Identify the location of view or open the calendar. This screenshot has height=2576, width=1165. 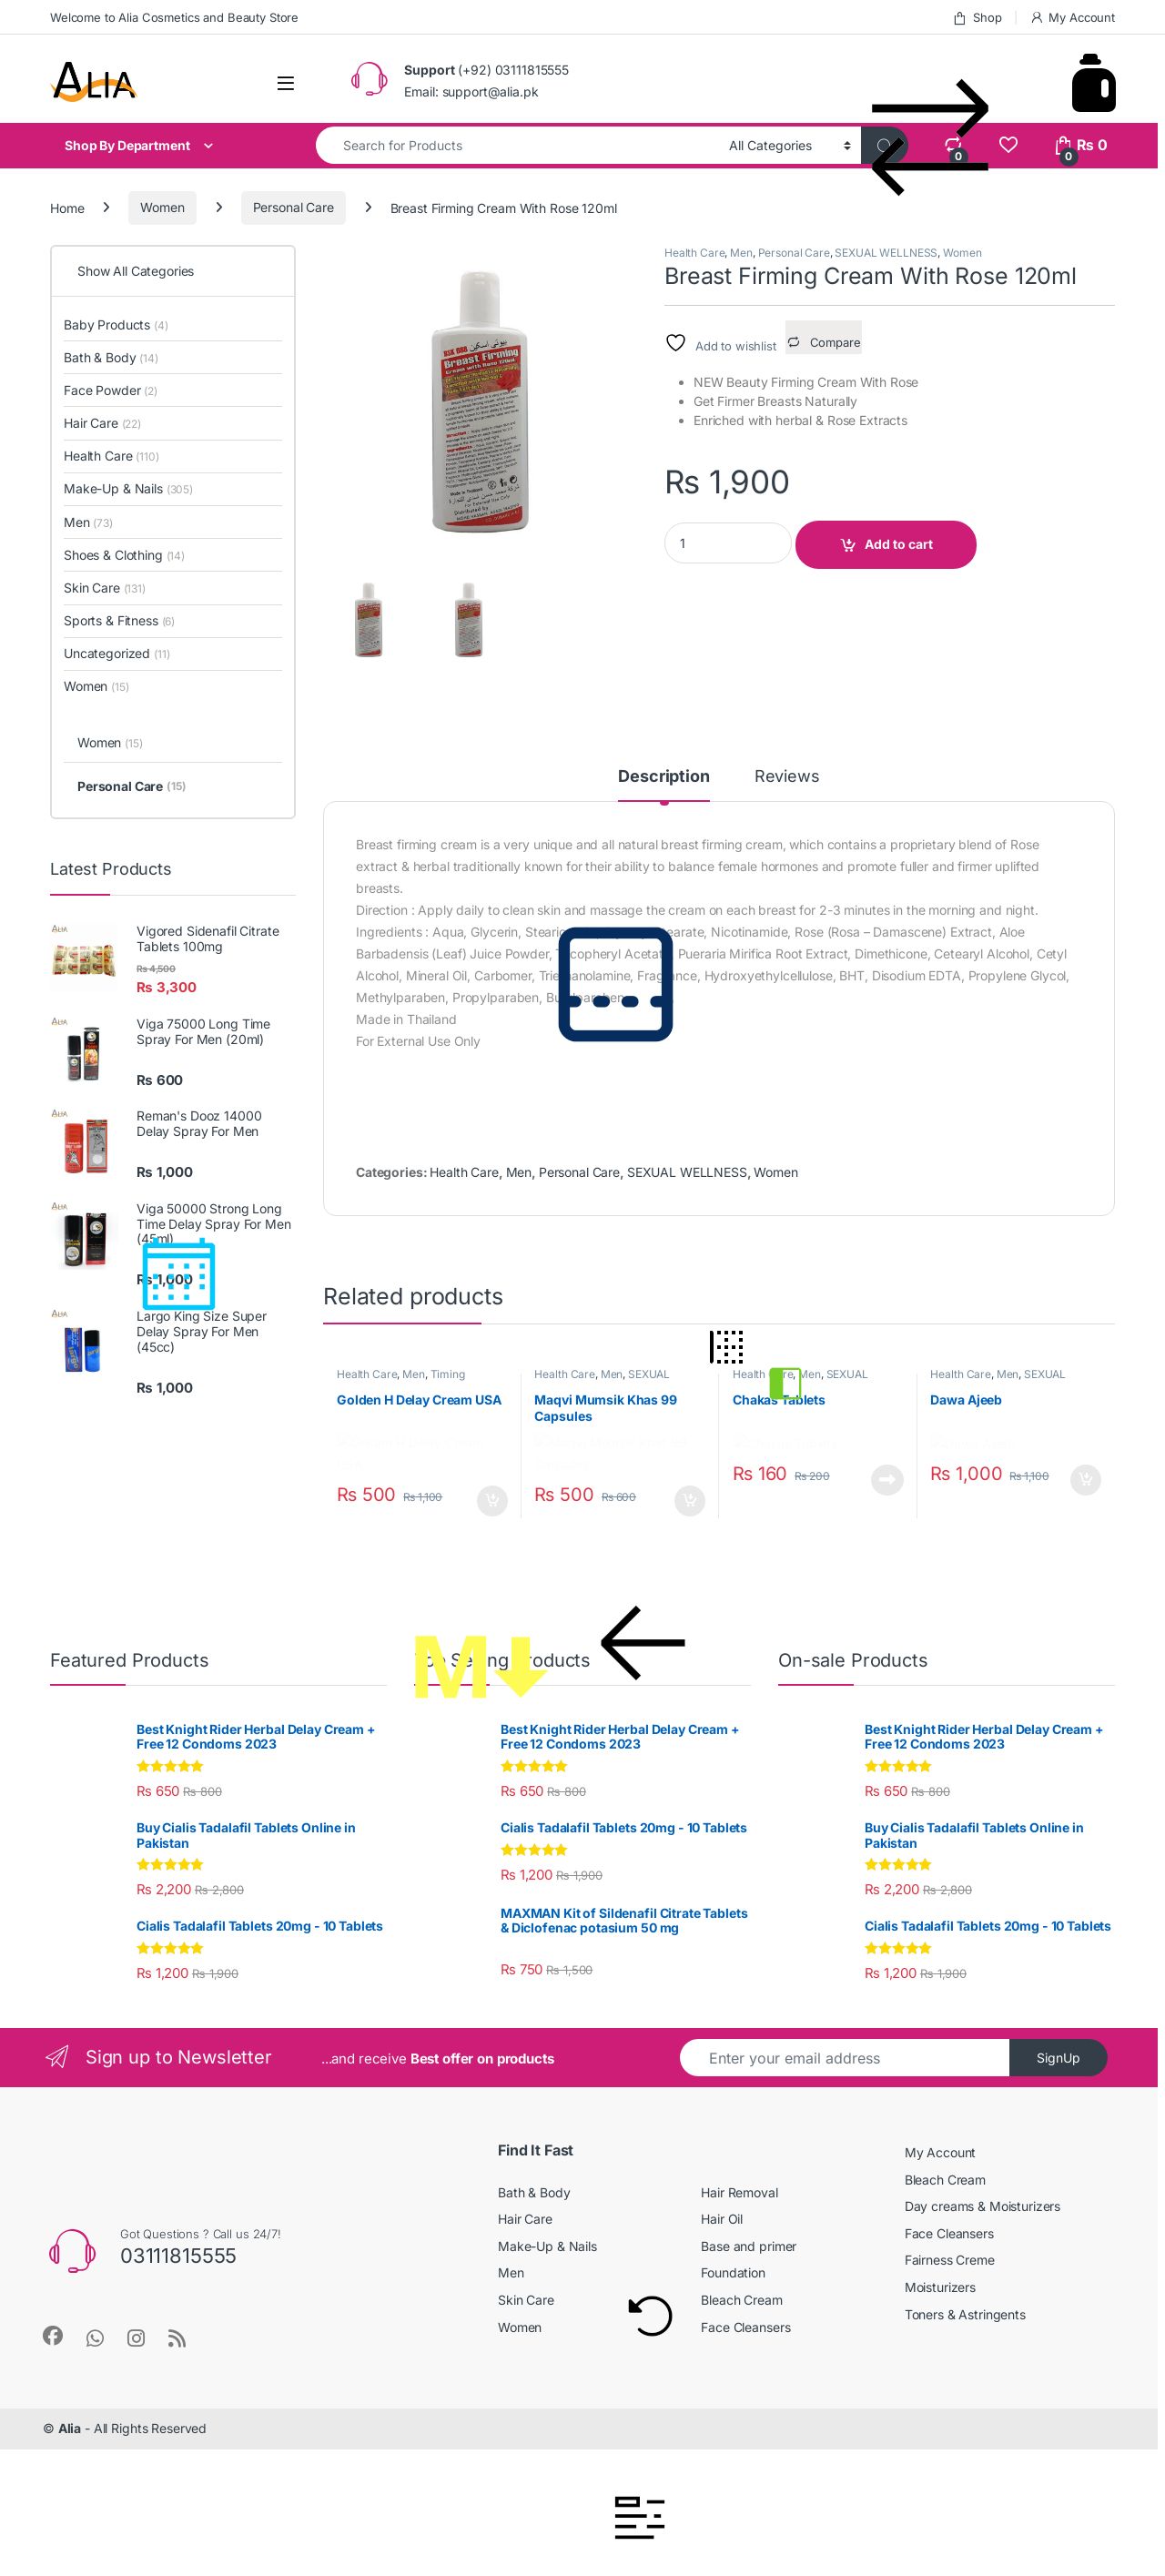
(178, 1273).